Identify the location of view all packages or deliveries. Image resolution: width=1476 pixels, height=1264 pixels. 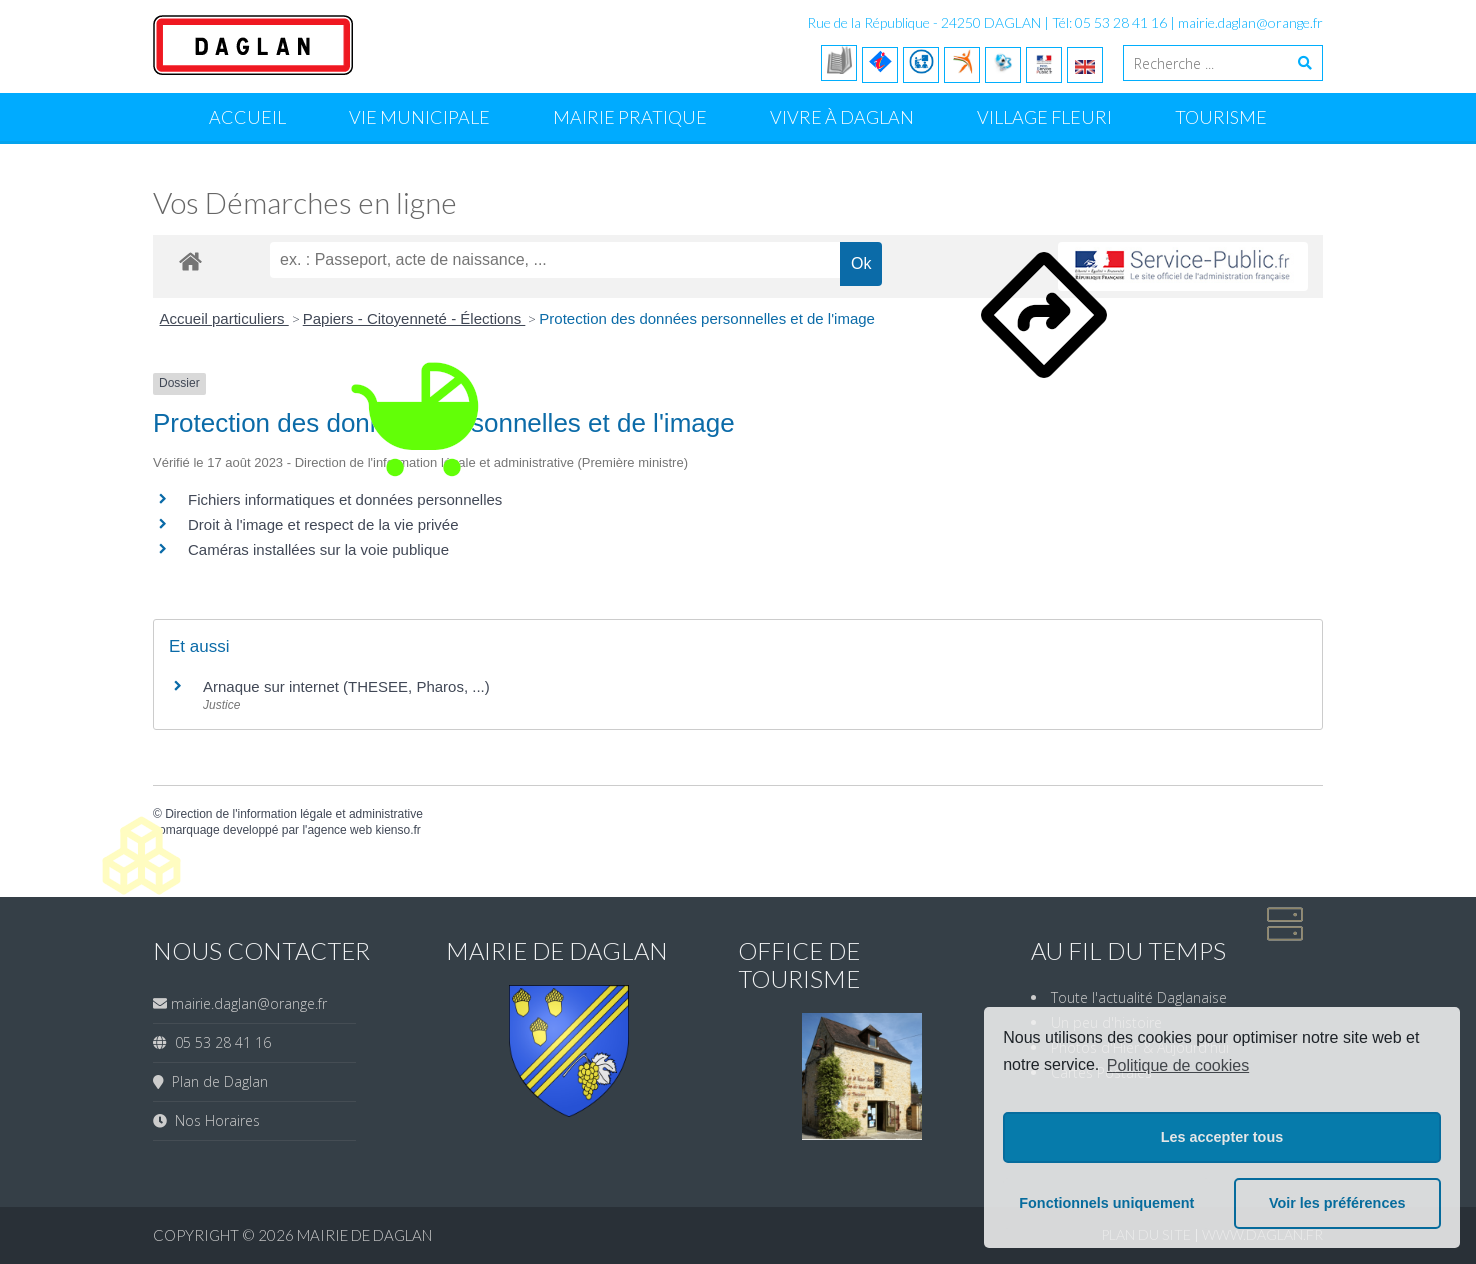
(141, 855).